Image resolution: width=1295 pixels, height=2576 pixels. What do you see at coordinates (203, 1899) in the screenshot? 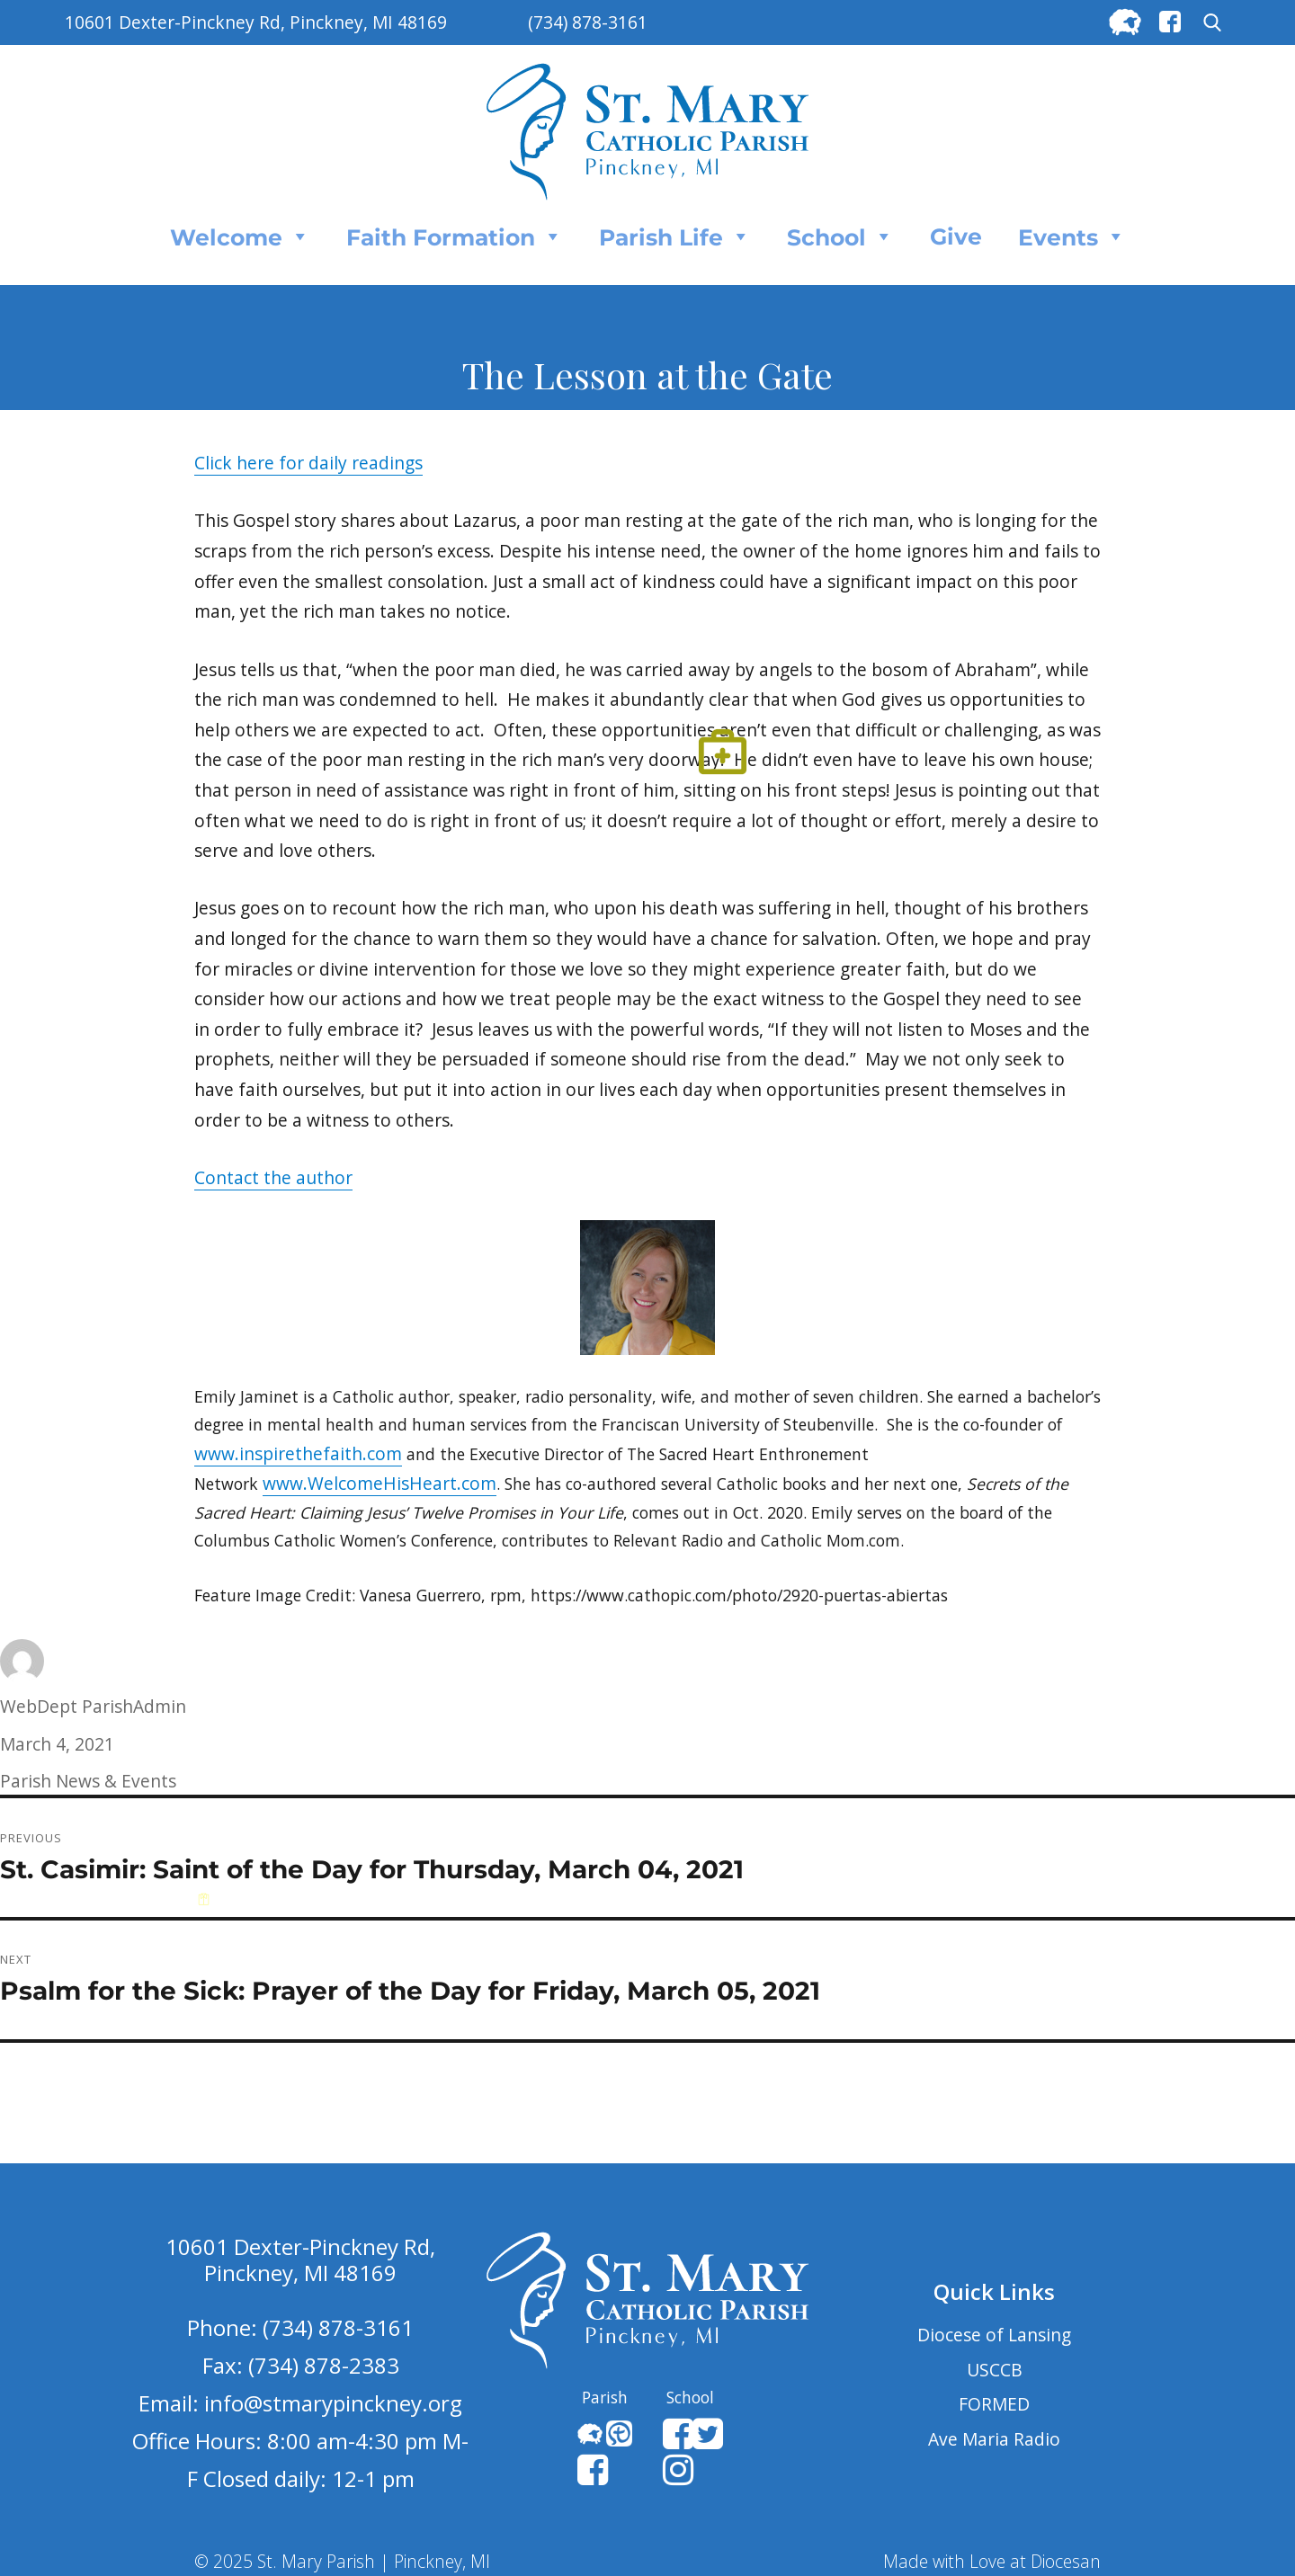
I see `view folded laundry or clothing items` at bounding box center [203, 1899].